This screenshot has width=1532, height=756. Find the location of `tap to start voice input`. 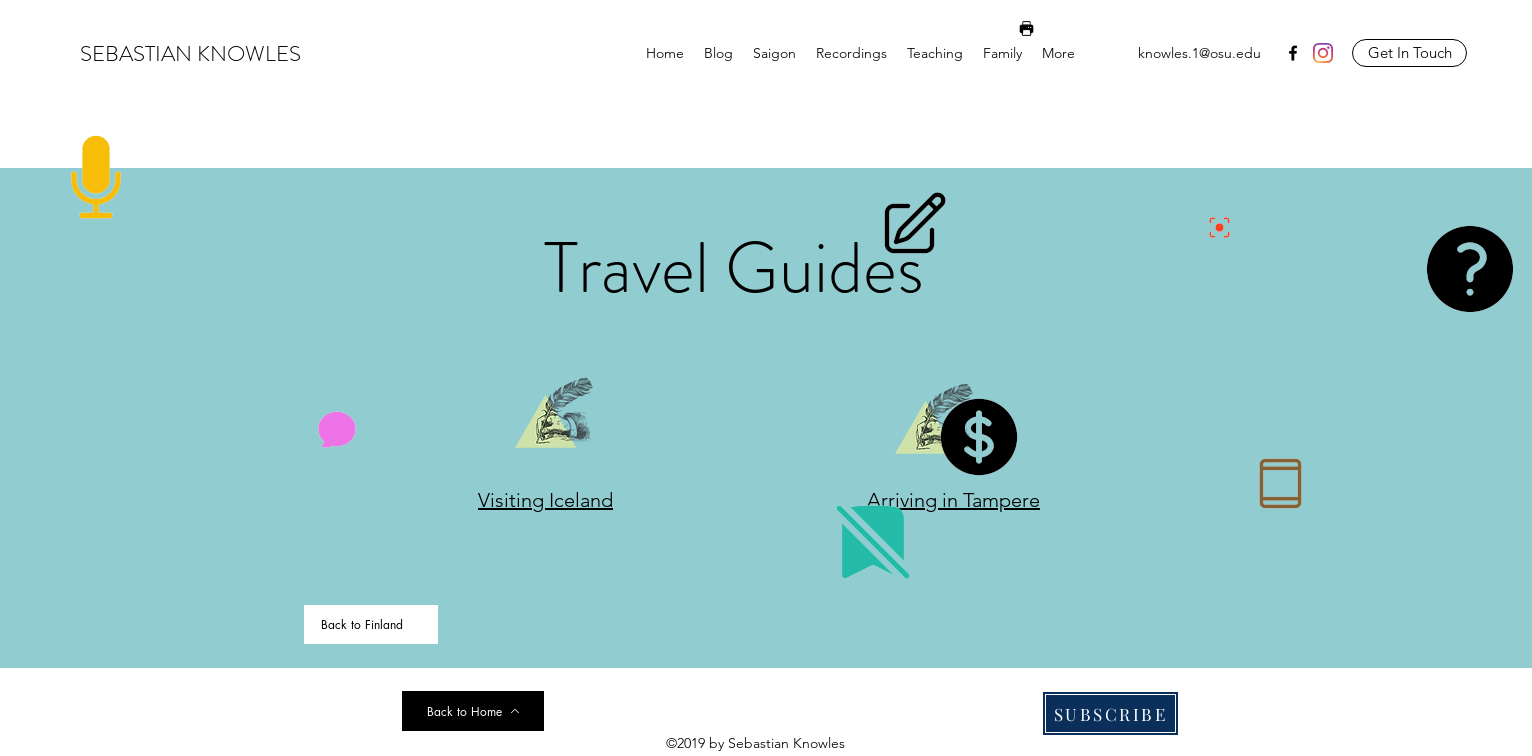

tap to start voice input is located at coordinates (96, 177).